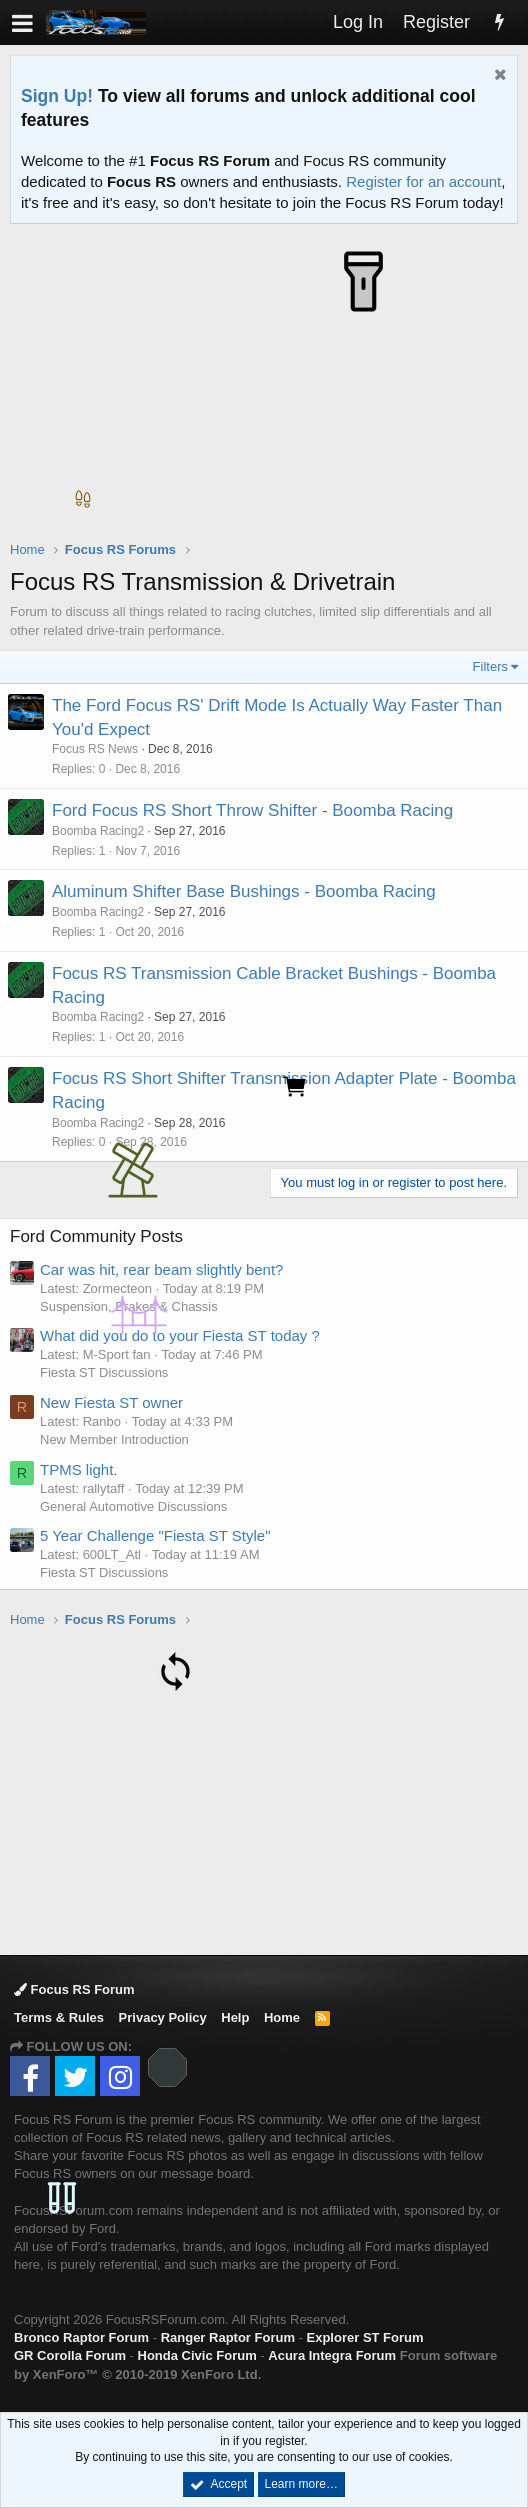 Image resolution: width=528 pixels, height=2508 pixels. I want to click on view bridge or crossing information, so click(139, 1315).